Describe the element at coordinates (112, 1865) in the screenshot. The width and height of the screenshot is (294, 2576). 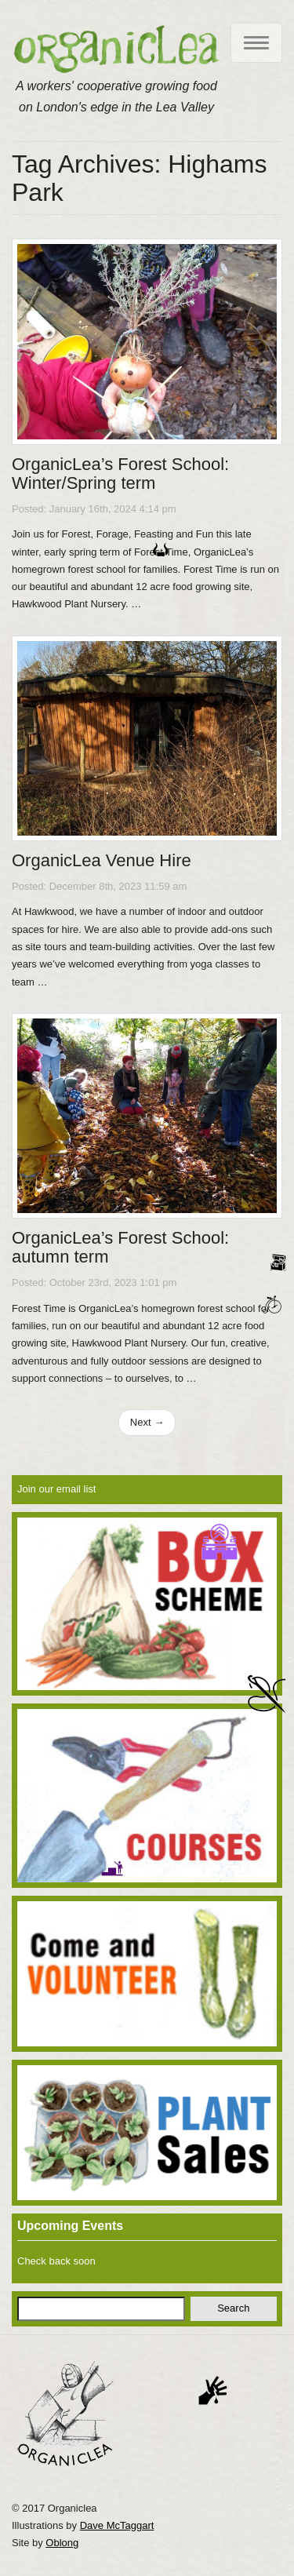
I see `indicates third place ranking or bronze medal status` at that location.